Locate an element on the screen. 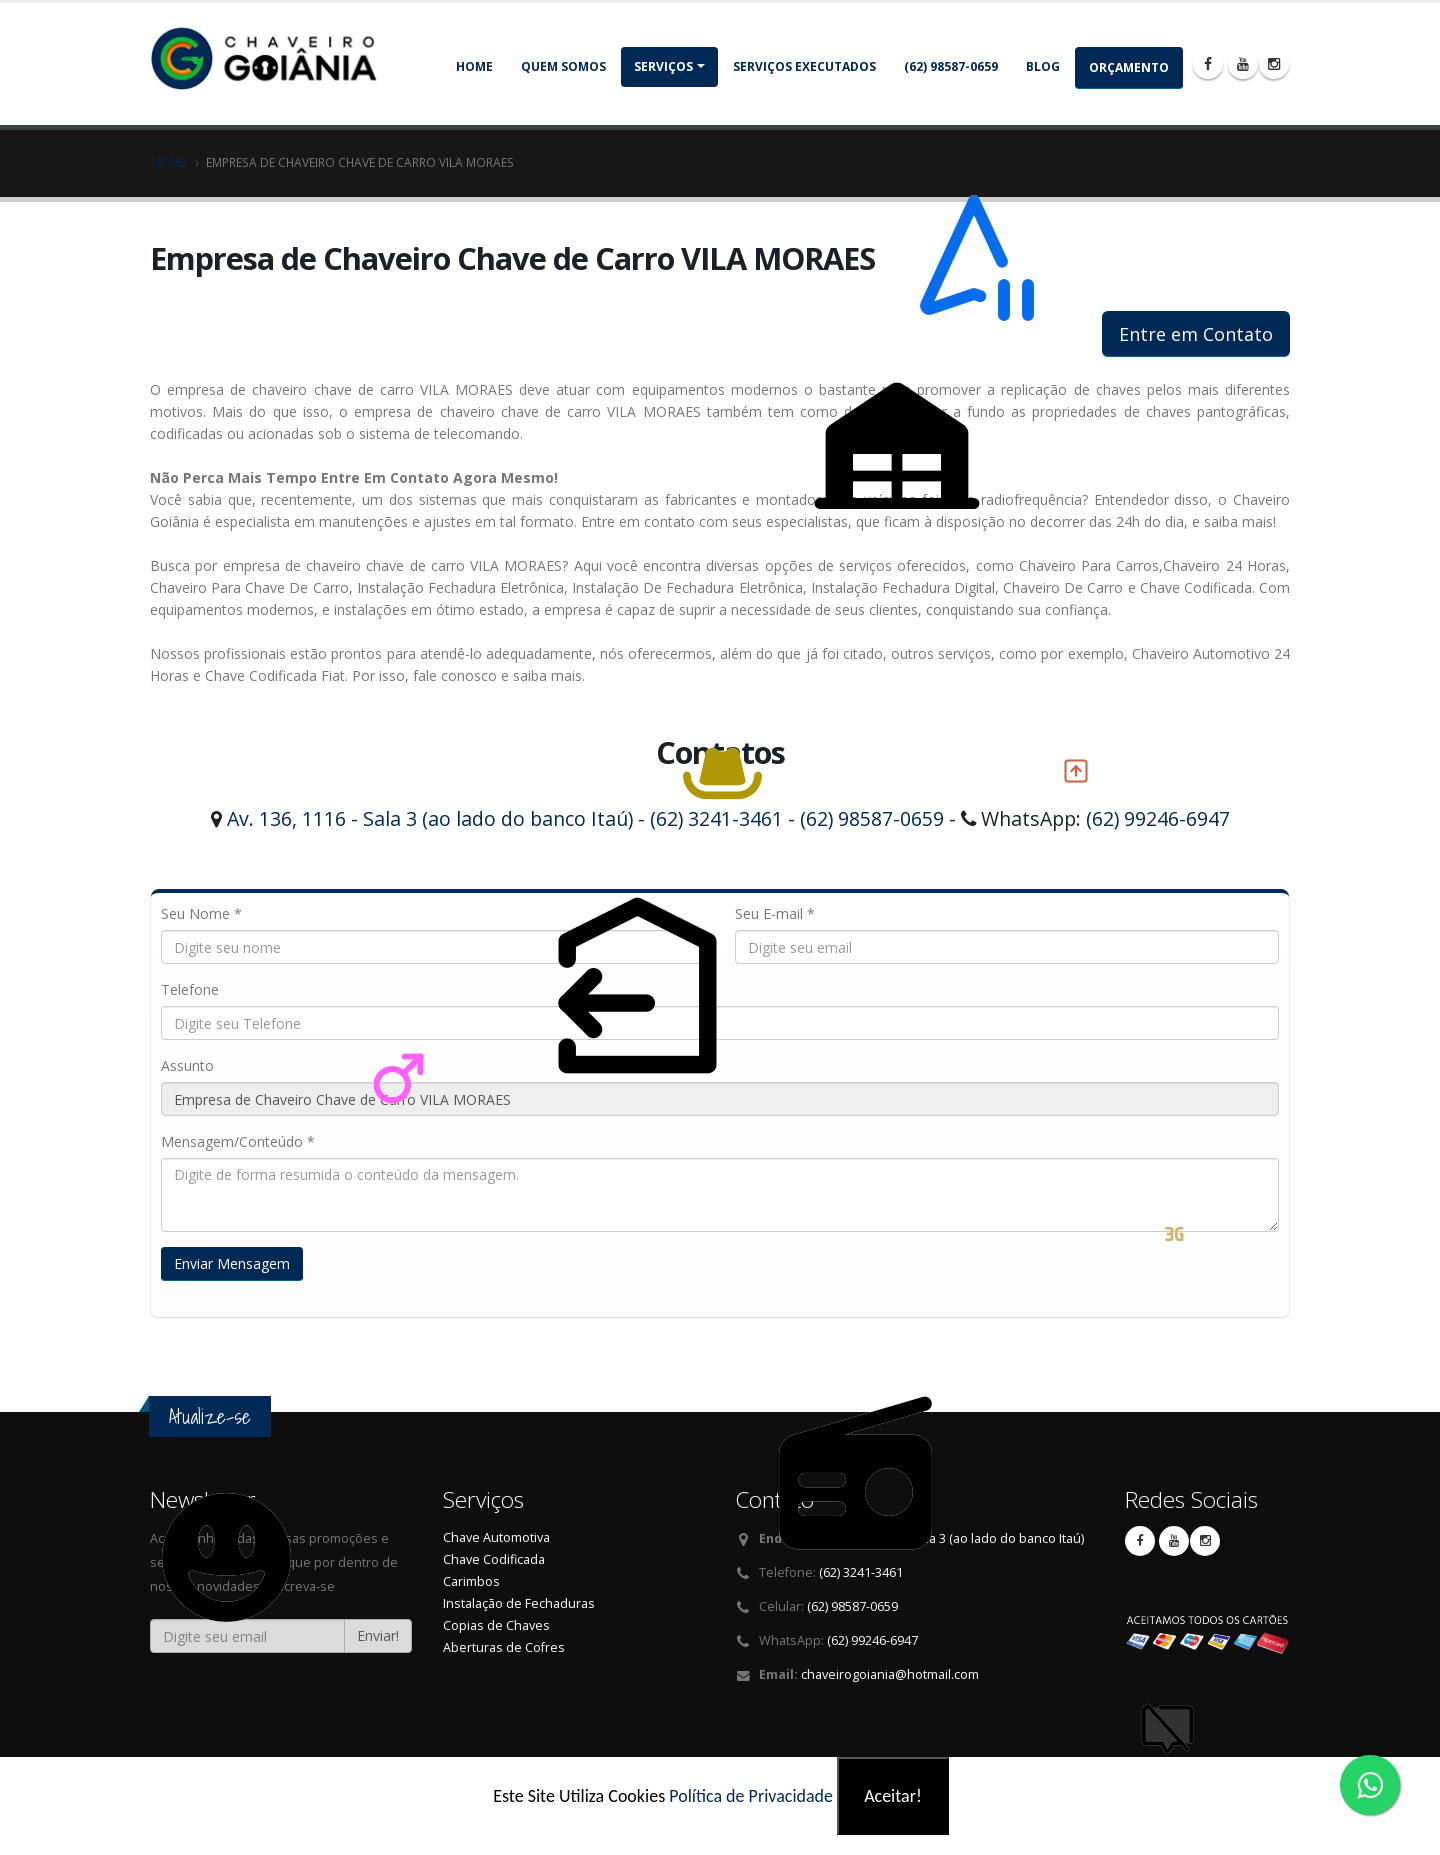 The image size is (1440, 1855). indicates male gender selection is located at coordinates (398, 1078).